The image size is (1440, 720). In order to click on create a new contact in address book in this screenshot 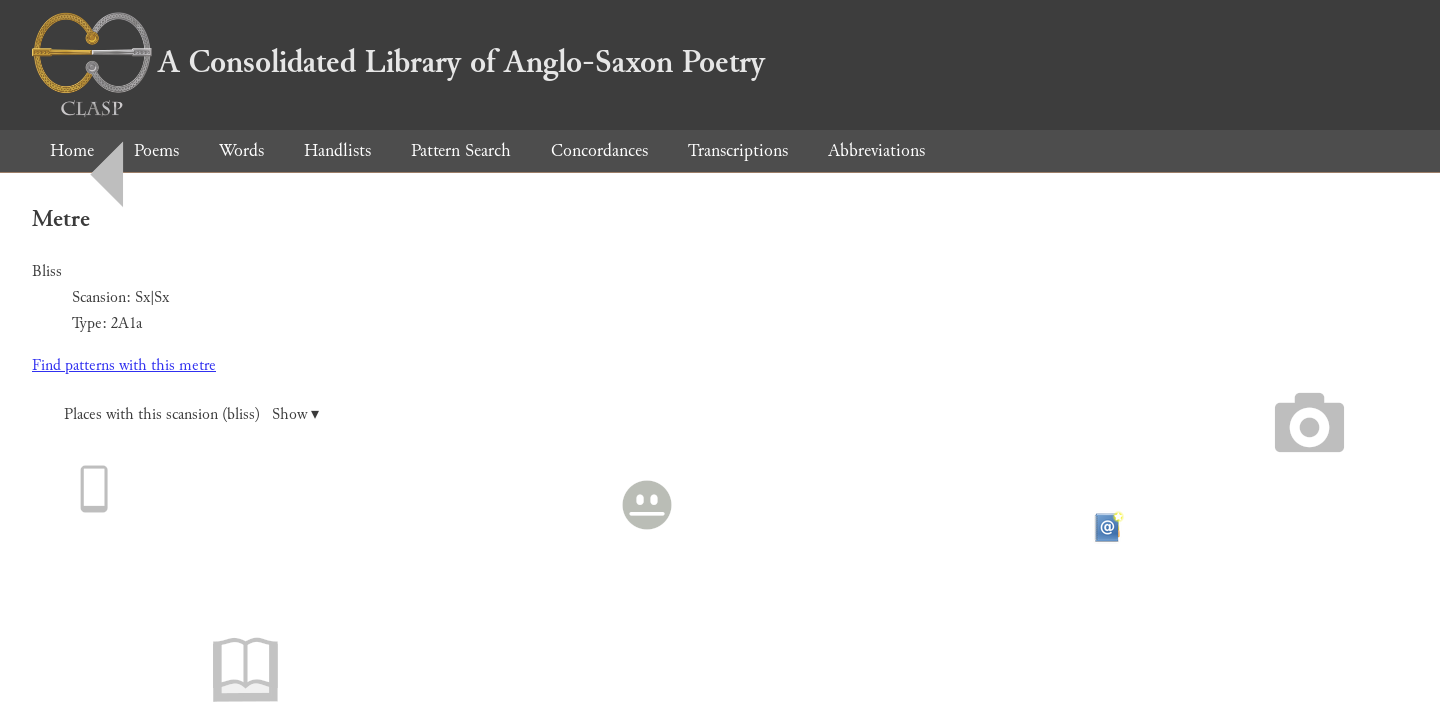, I will do `click(1106, 528)`.